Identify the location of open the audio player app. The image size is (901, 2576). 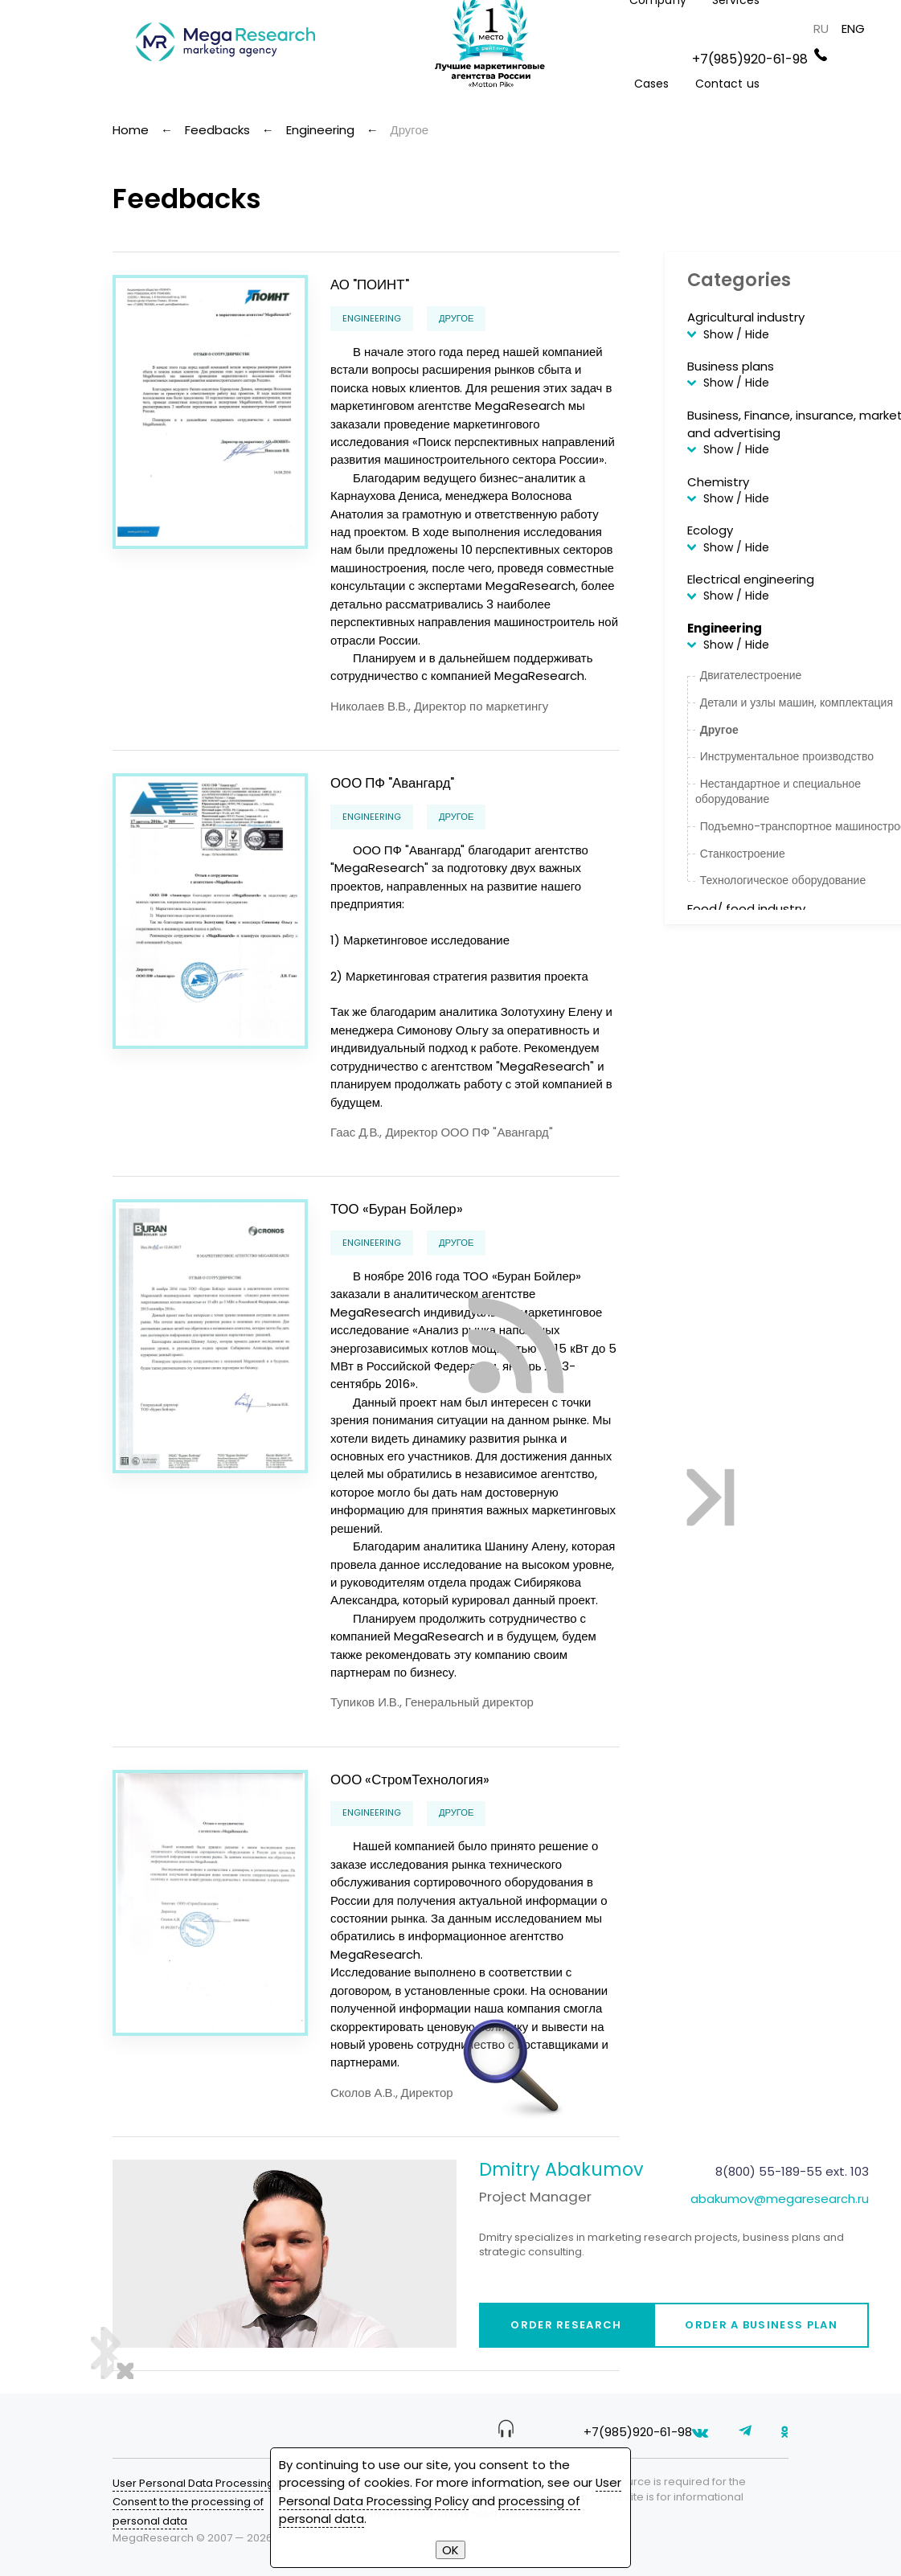
(506, 2428).